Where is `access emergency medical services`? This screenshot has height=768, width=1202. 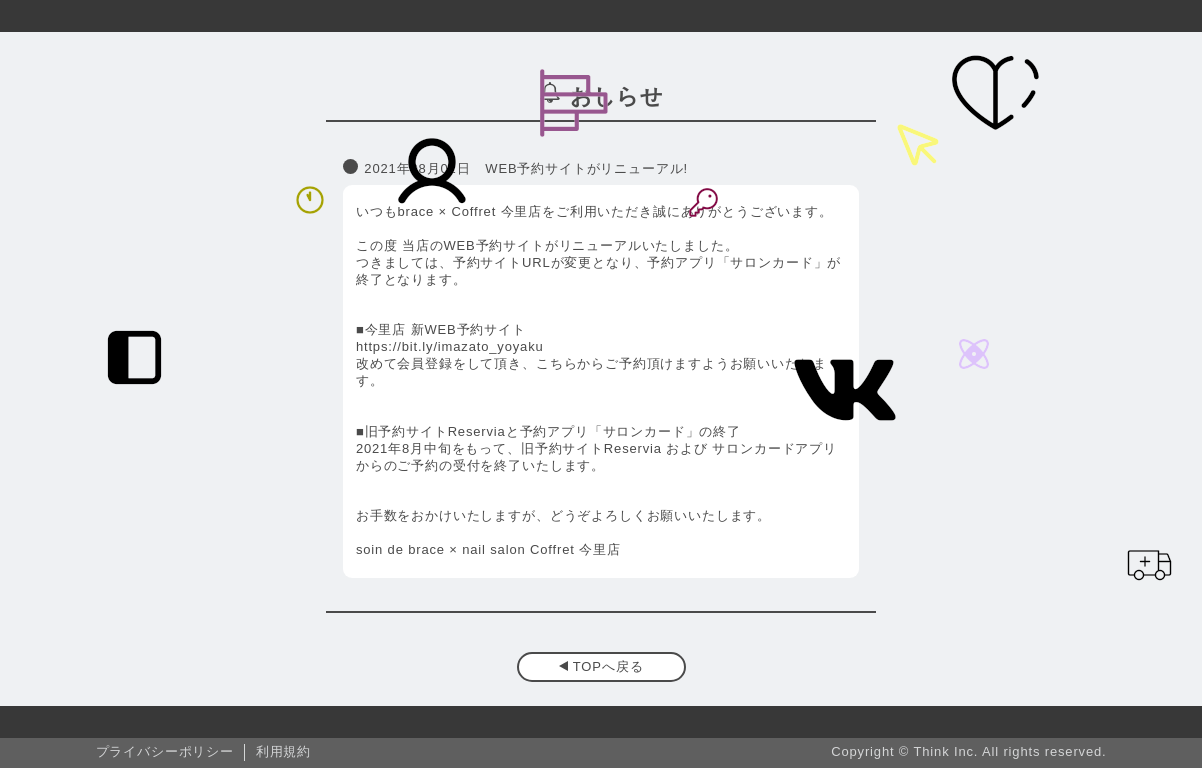
access emergency medical services is located at coordinates (1148, 563).